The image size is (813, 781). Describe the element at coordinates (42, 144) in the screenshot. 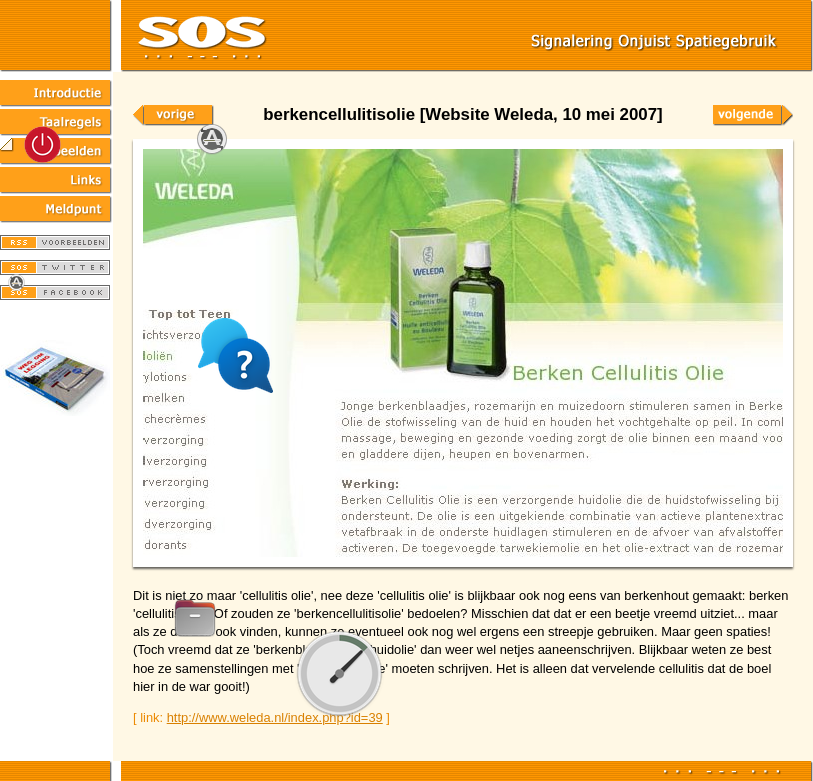

I see `shut down the system` at that location.